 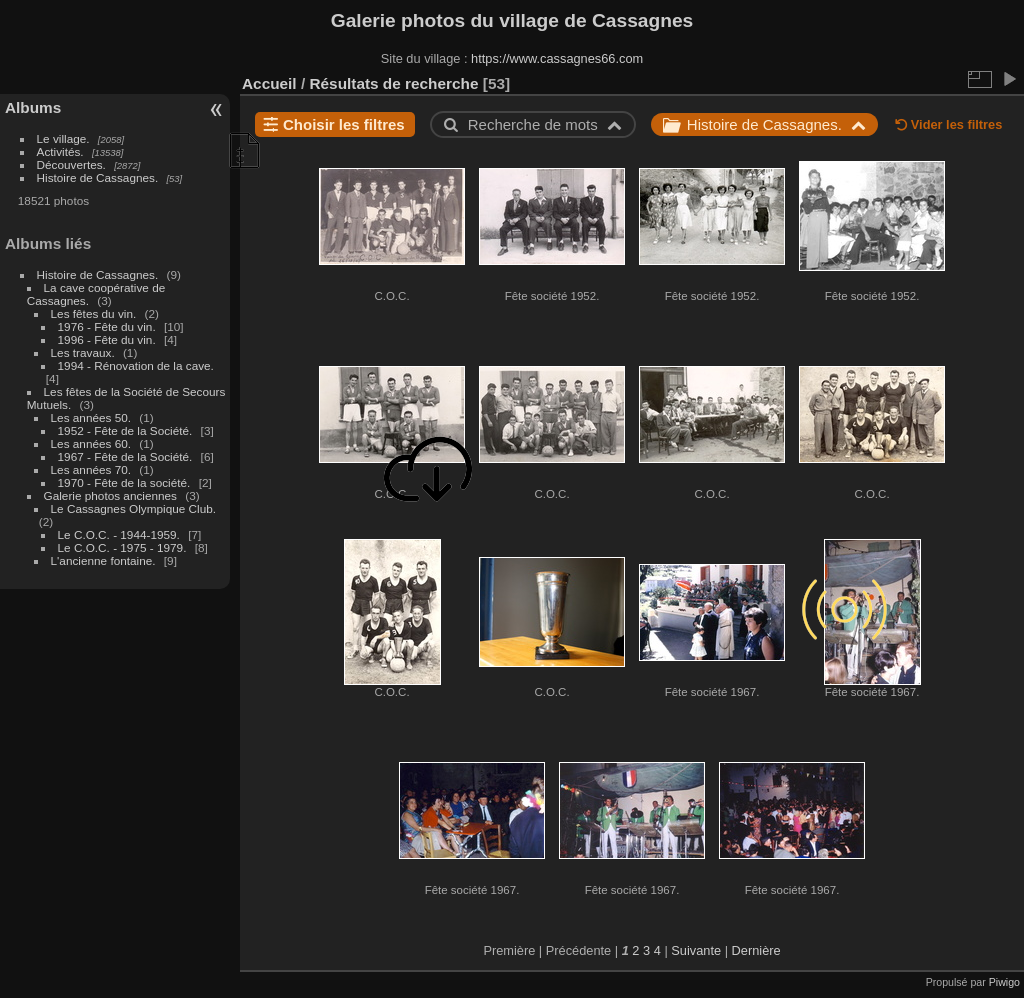 What do you see at coordinates (244, 150) in the screenshot?
I see `access compressed or archived files` at bounding box center [244, 150].